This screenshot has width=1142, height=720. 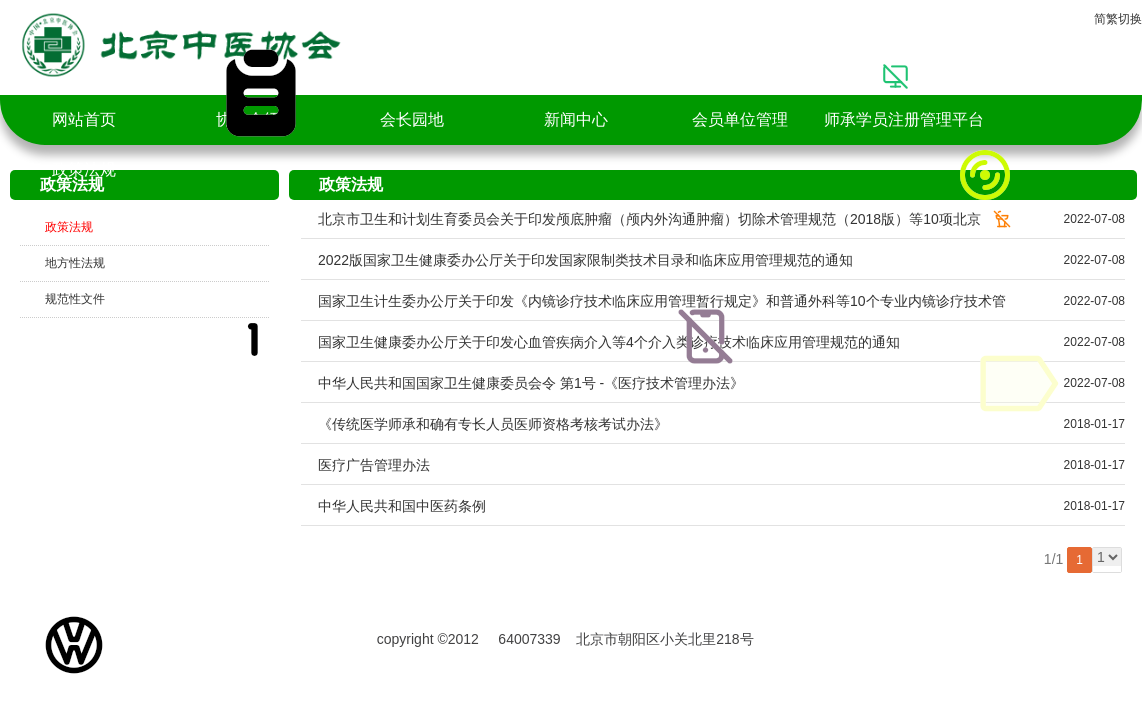 What do you see at coordinates (261, 93) in the screenshot?
I see `view clipboard contents` at bounding box center [261, 93].